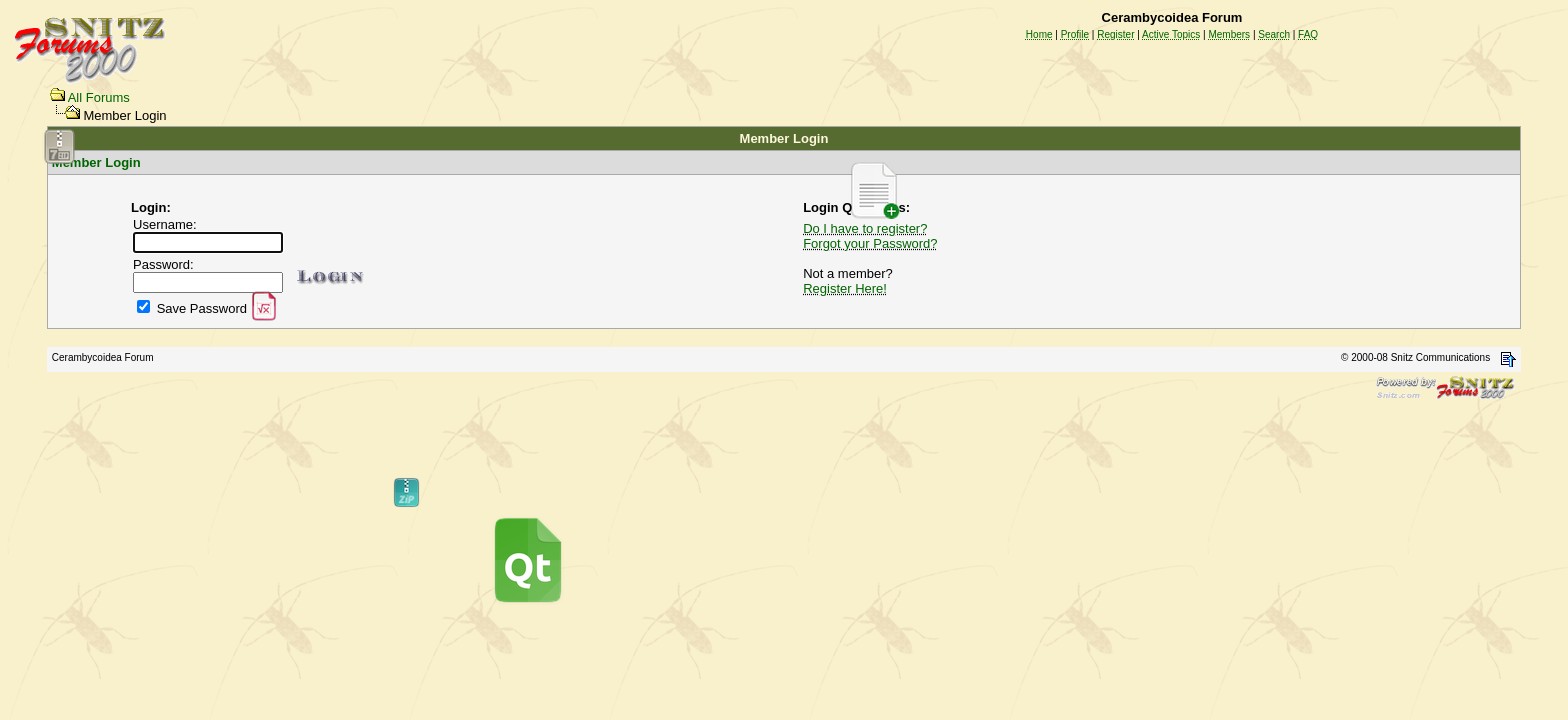 This screenshot has height=720, width=1568. Describe the element at coordinates (406, 492) in the screenshot. I see `compressed zip archive file` at that location.